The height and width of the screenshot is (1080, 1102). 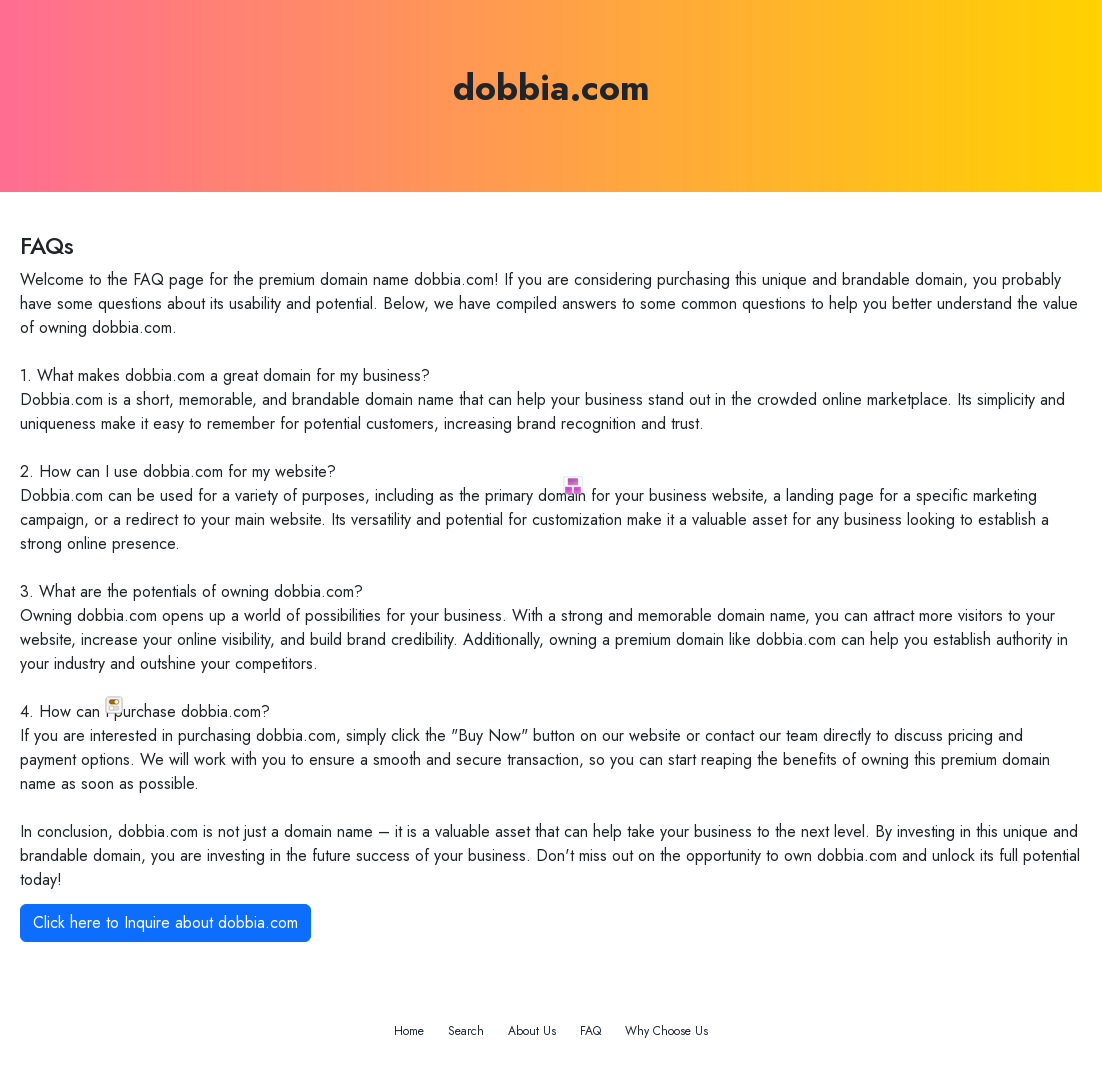 I want to click on open system settings or preferences, so click(x=114, y=705).